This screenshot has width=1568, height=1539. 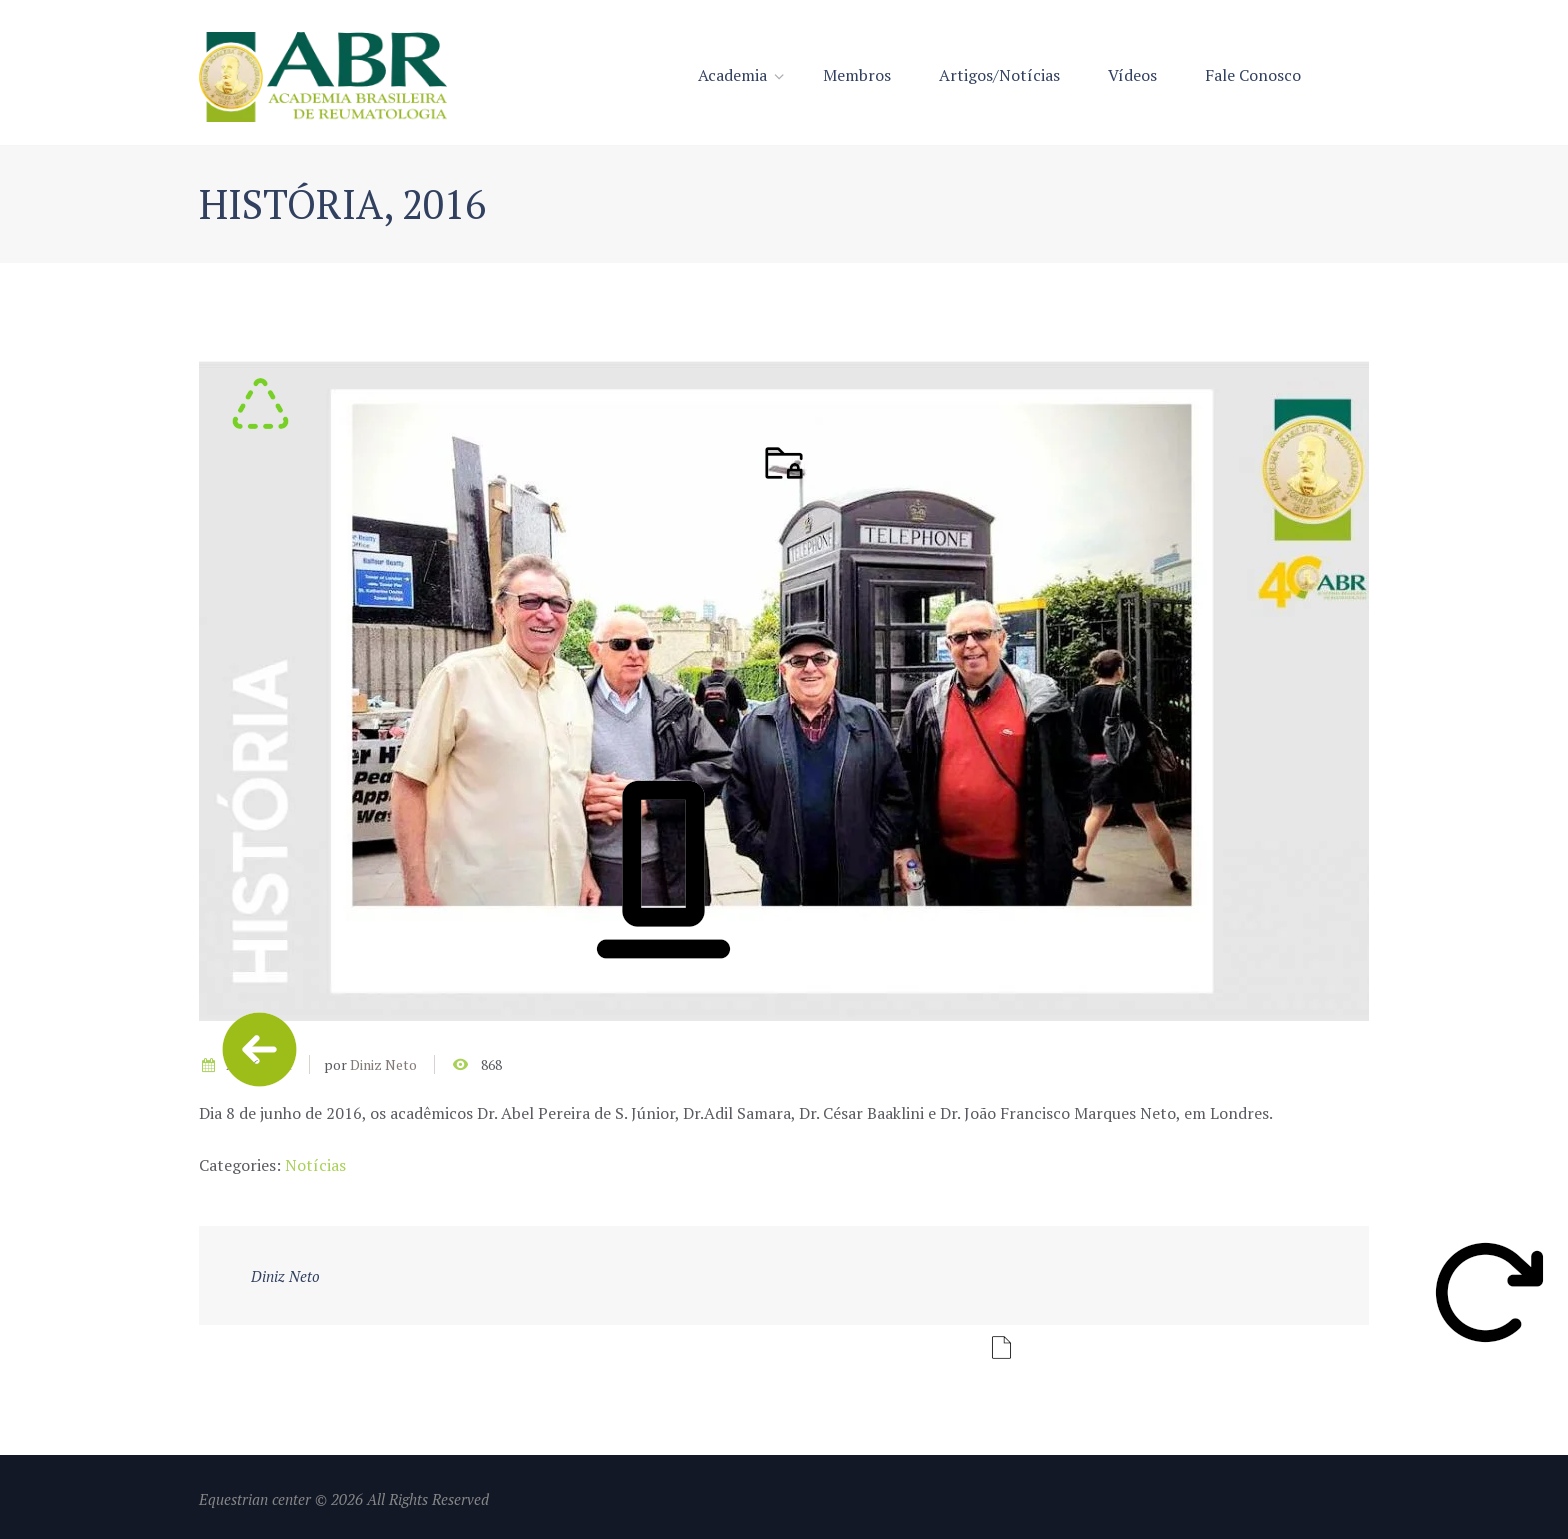 I want to click on align object to bottom edge, so click(x=663, y=866).